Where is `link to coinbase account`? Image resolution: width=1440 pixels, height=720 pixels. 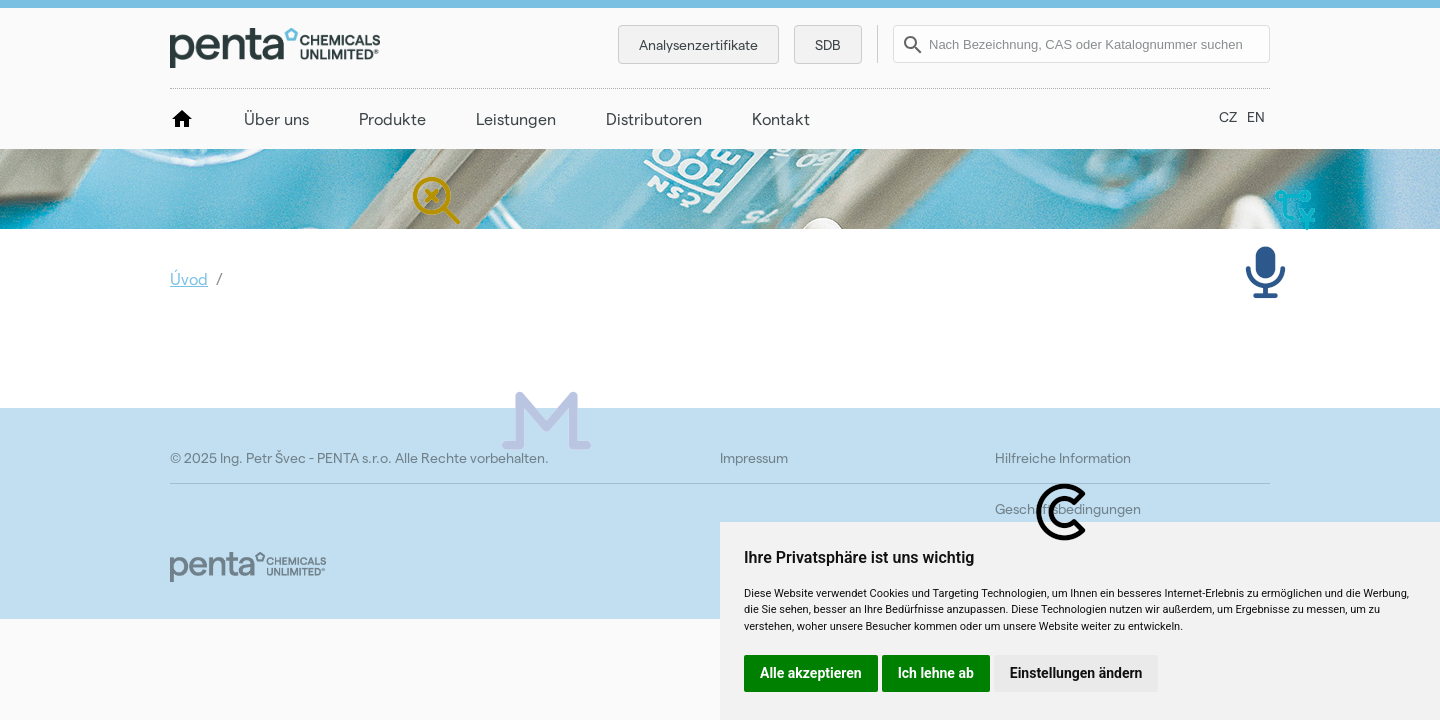 link to coinbase account is located at coordinates (1062, 512).